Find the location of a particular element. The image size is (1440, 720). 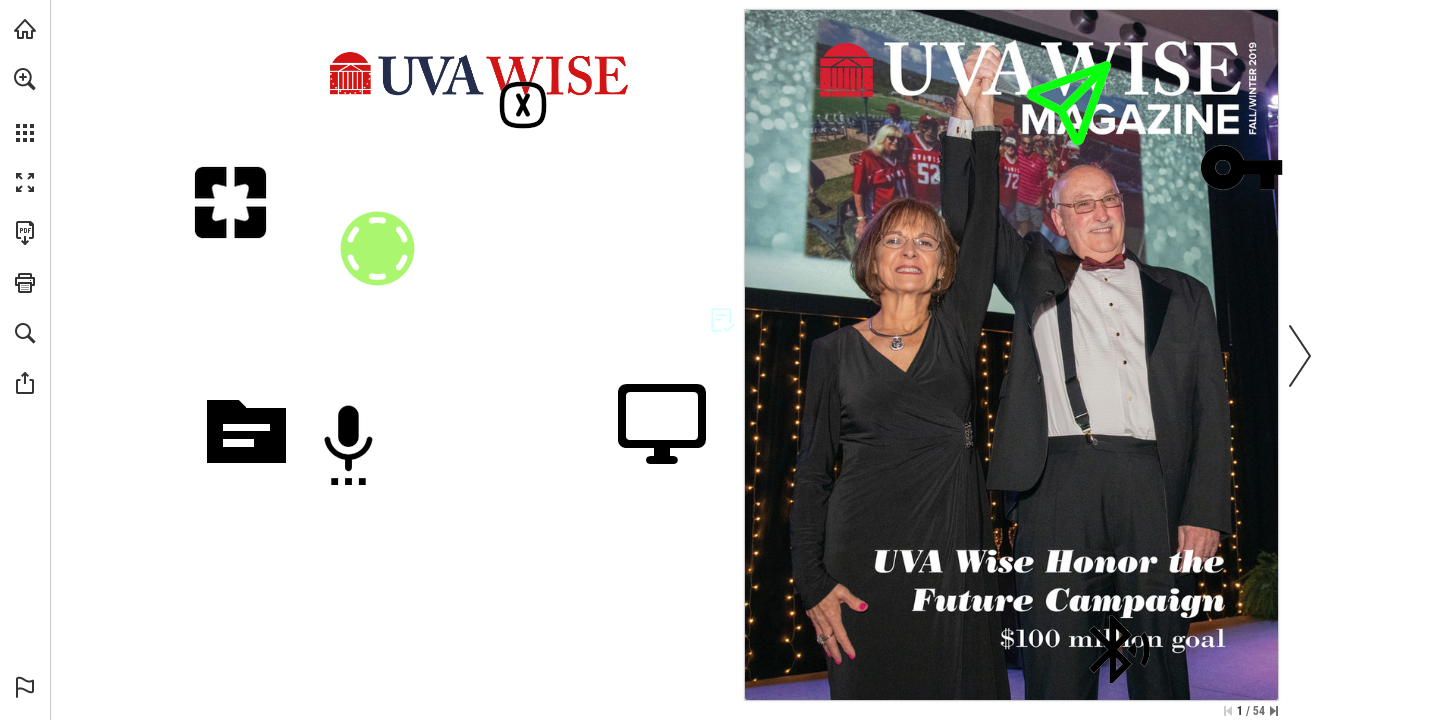

access VPN or secure connection settings is located at coordinates (1241, 167).